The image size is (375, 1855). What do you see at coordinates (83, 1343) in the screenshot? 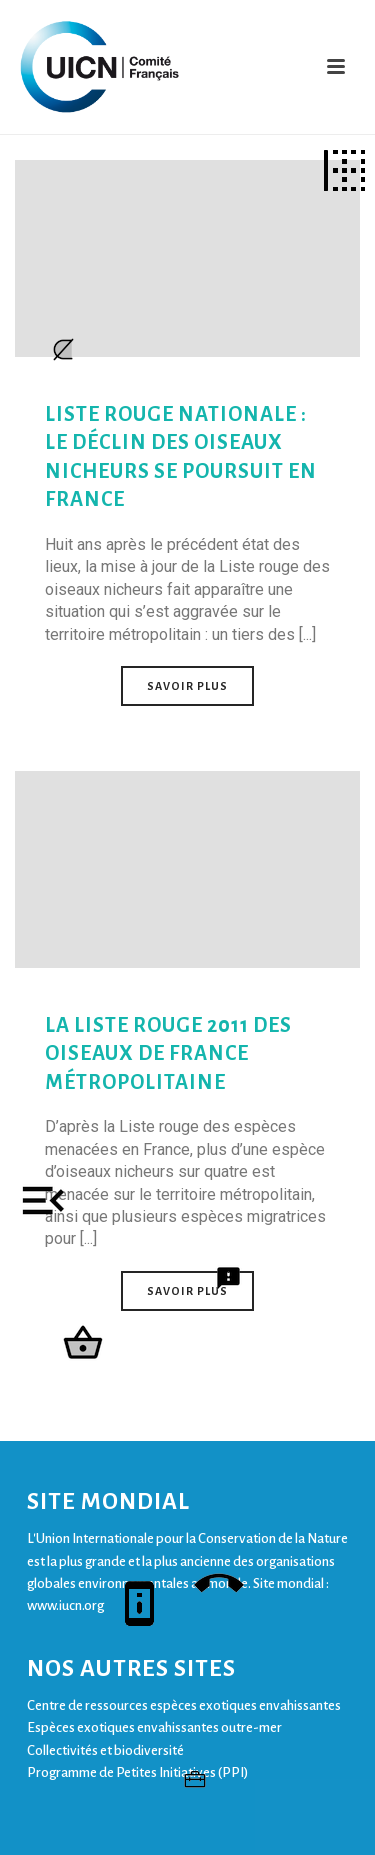
I see `view your shopping basket` at bounding box center [83, 1343].